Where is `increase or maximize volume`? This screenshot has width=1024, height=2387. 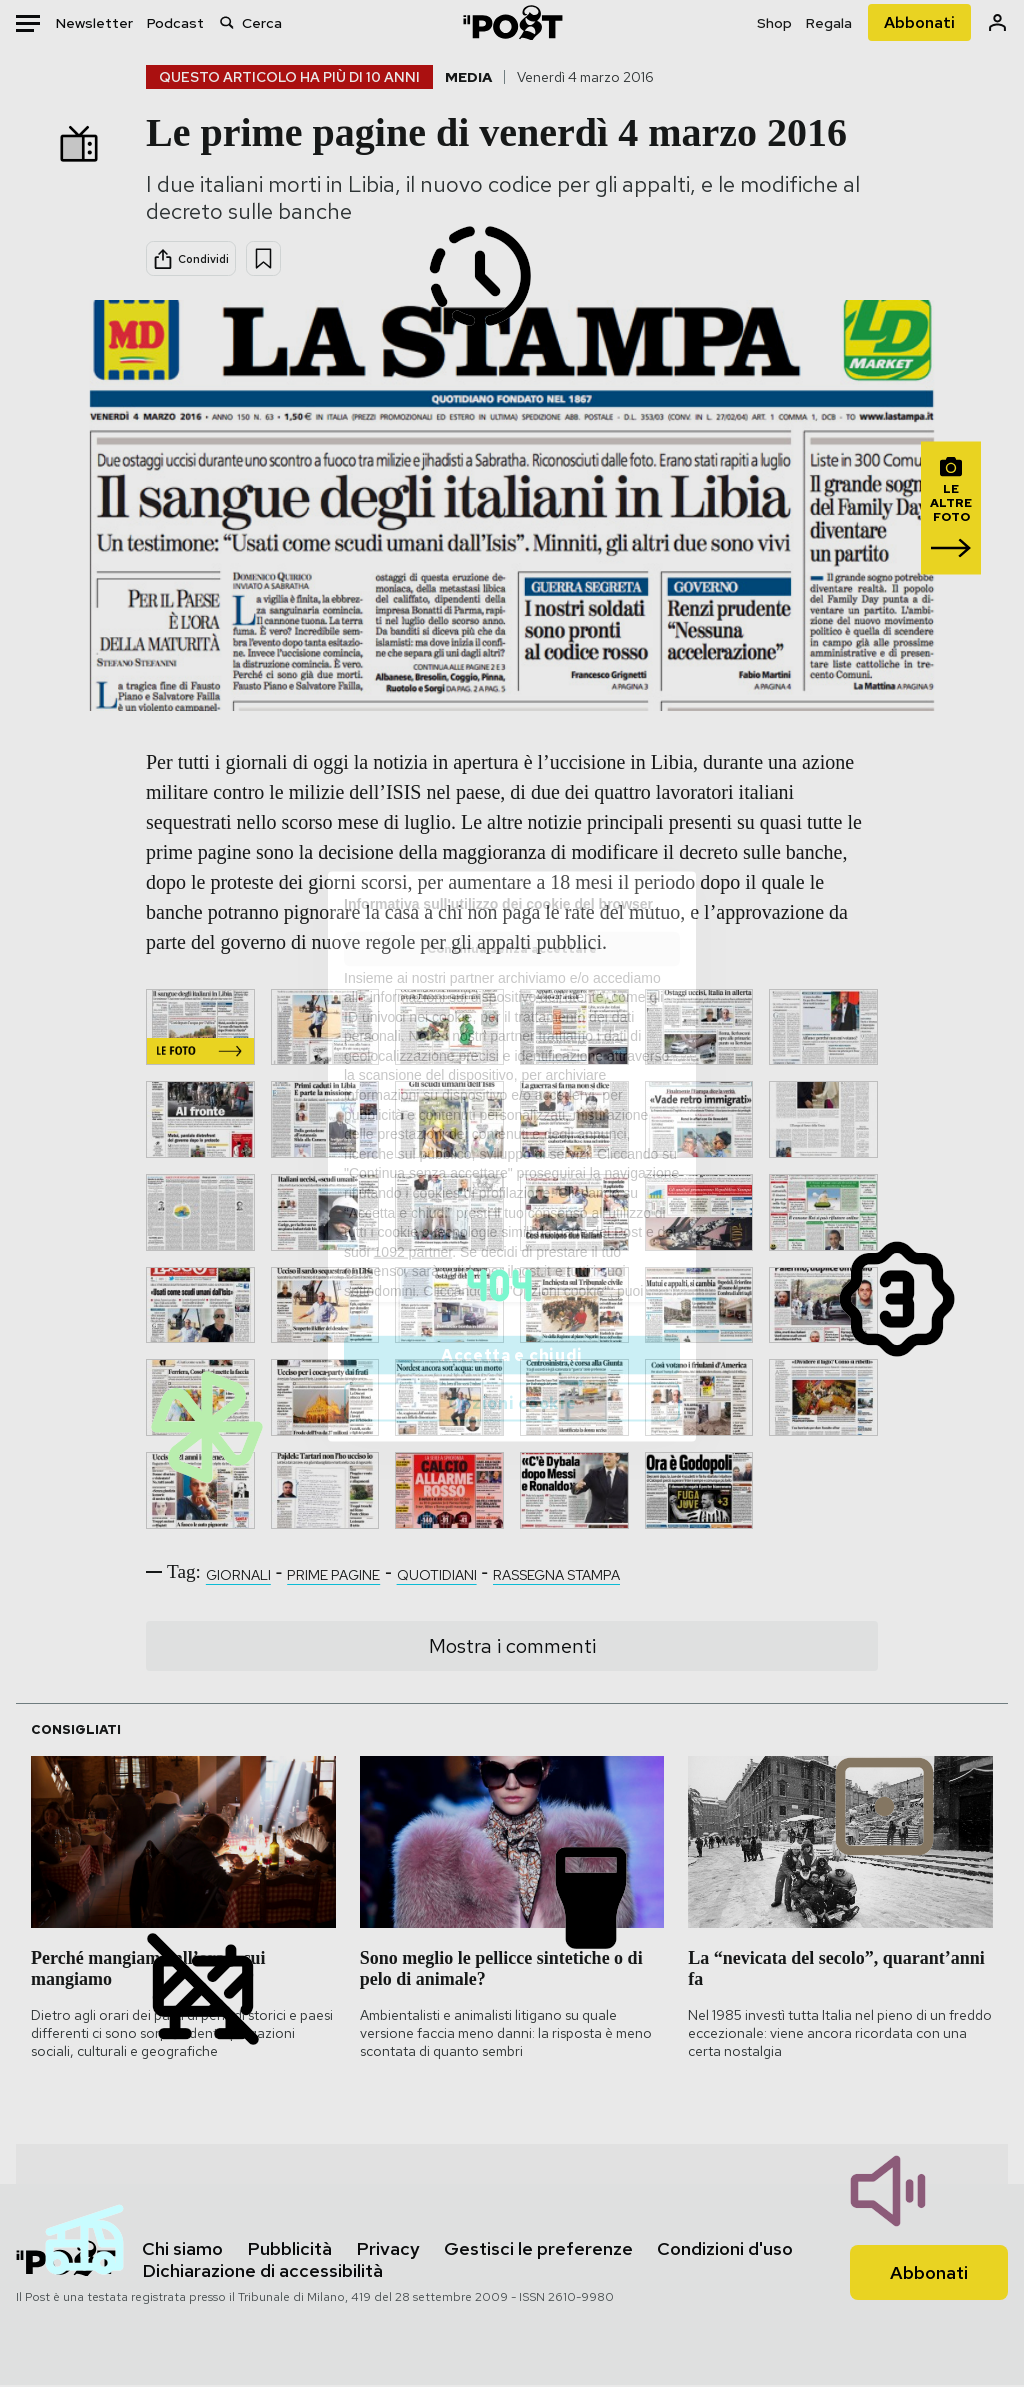 increase or maximize volume is located at coordinates (886, 2191).